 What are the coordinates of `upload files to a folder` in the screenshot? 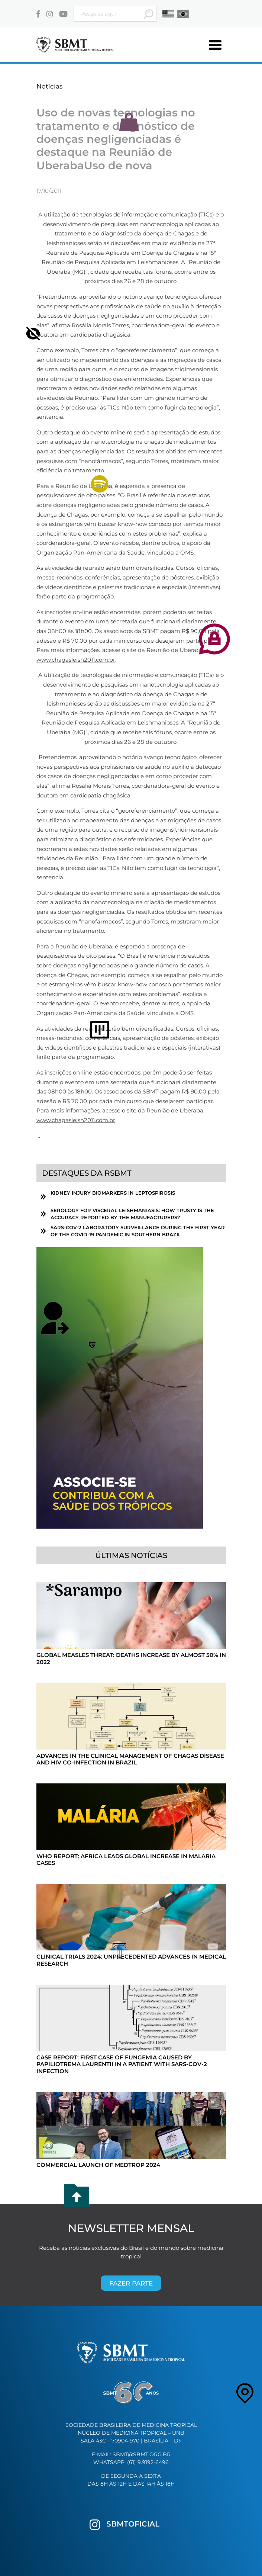 It's located at (77, 2196).